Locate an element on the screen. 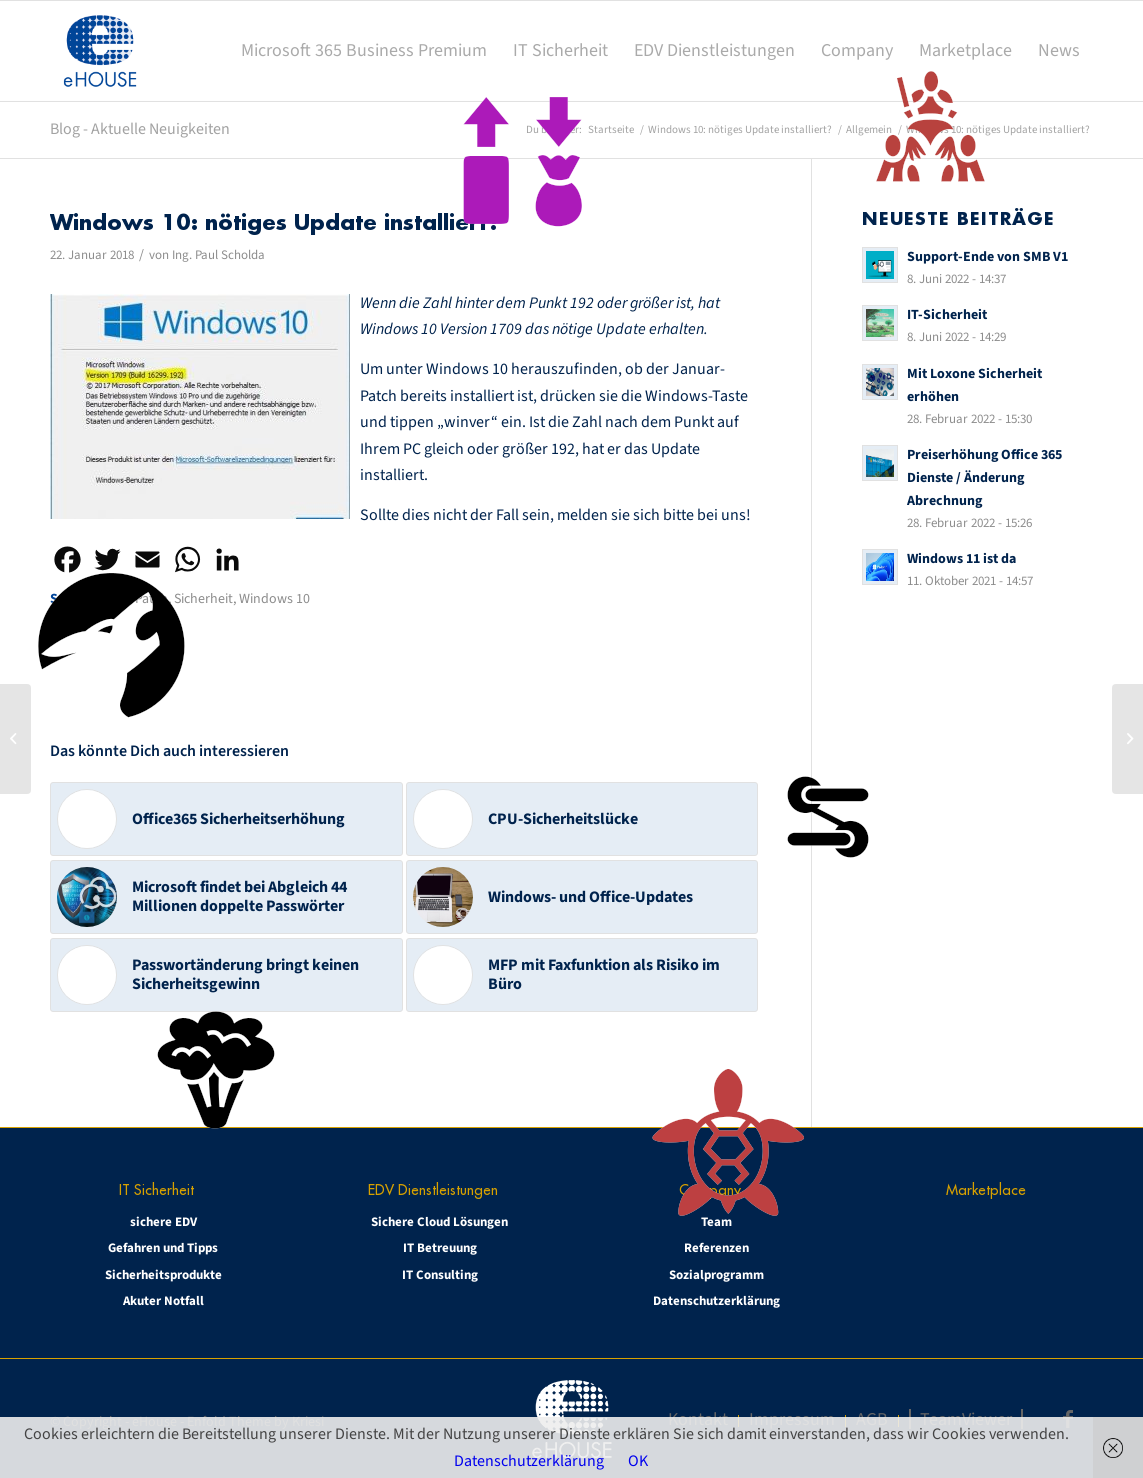 This screenshot has width=1143, height=1478. the chariot tarot card icon is located at coordinates (930, 125).